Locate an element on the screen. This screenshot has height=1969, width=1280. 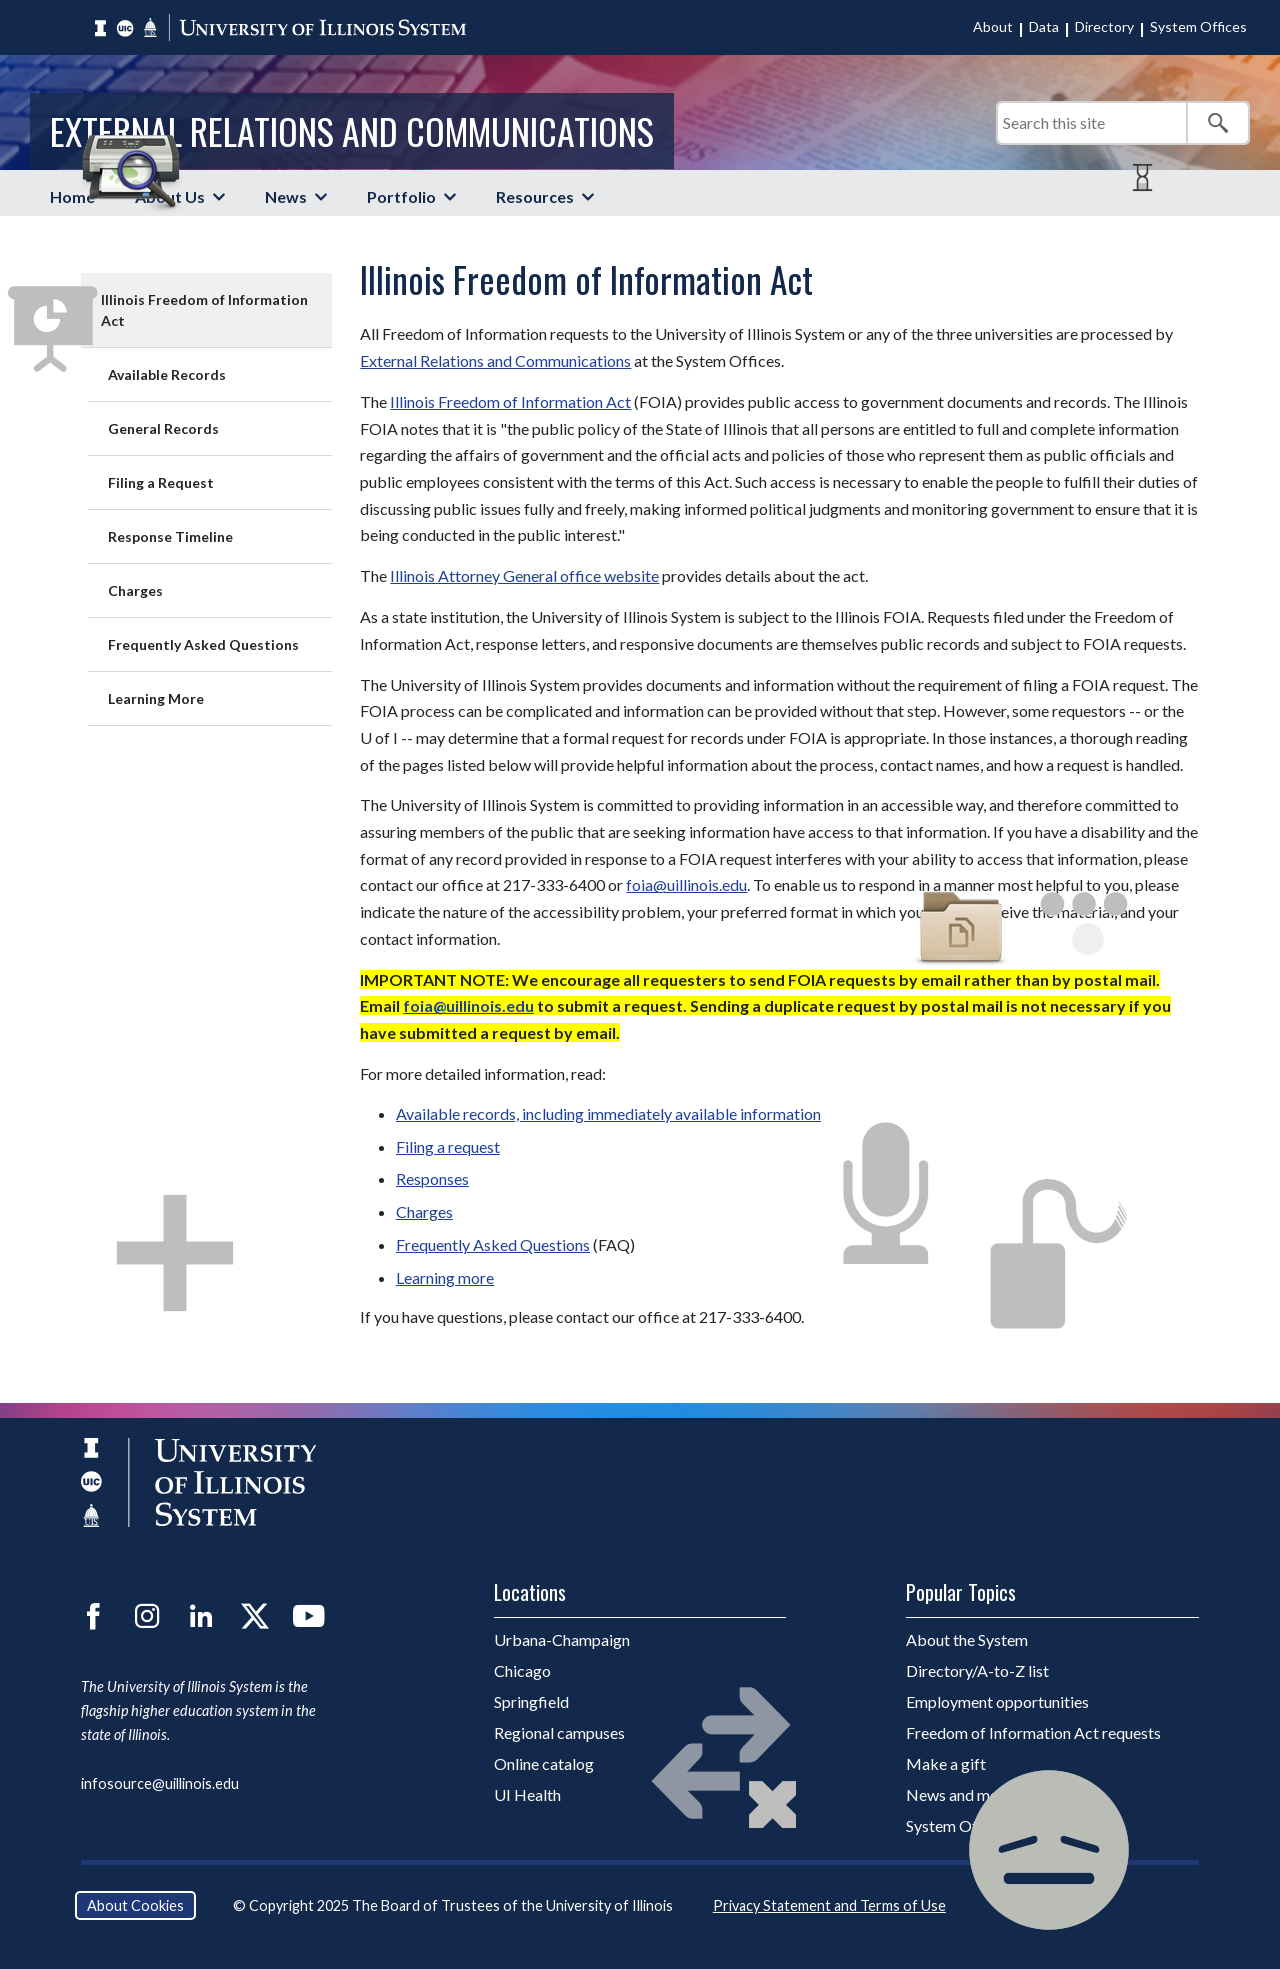
preview document before printing is located at coordinates (131, 165).